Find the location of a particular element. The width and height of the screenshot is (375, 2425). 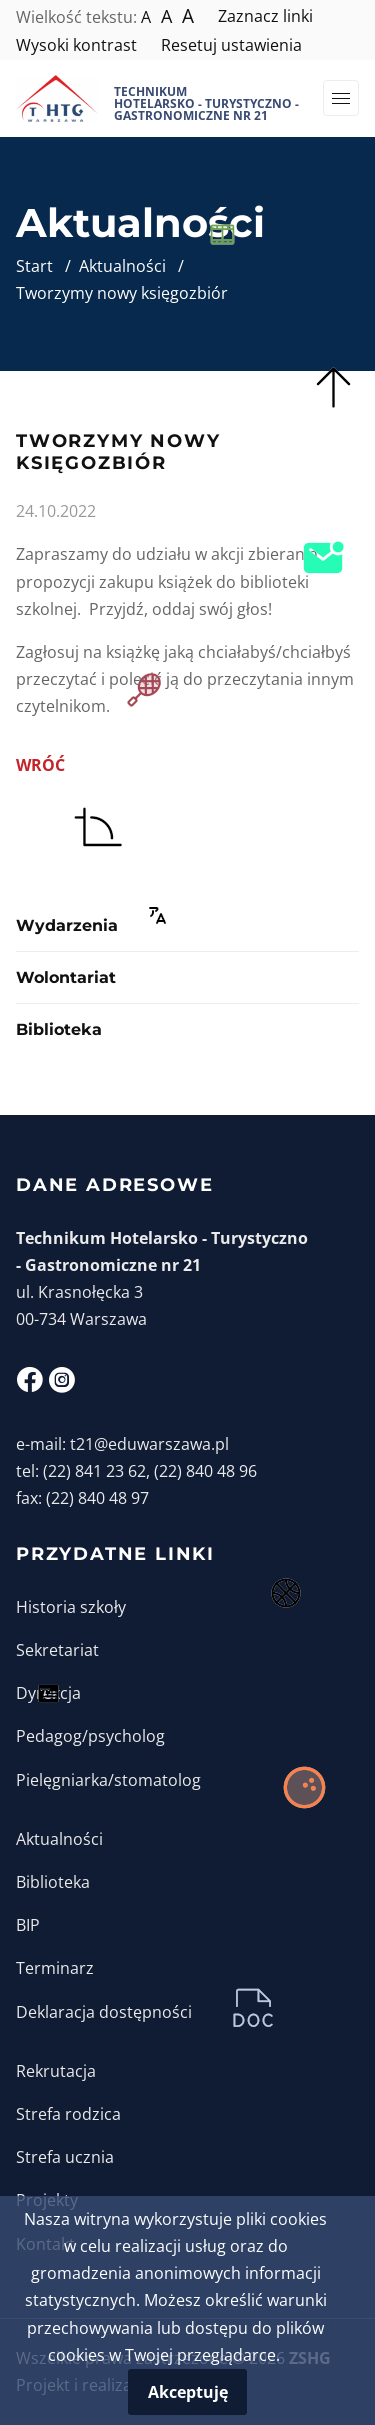

access sports scores and updates is located at coordinates (286, 1593).